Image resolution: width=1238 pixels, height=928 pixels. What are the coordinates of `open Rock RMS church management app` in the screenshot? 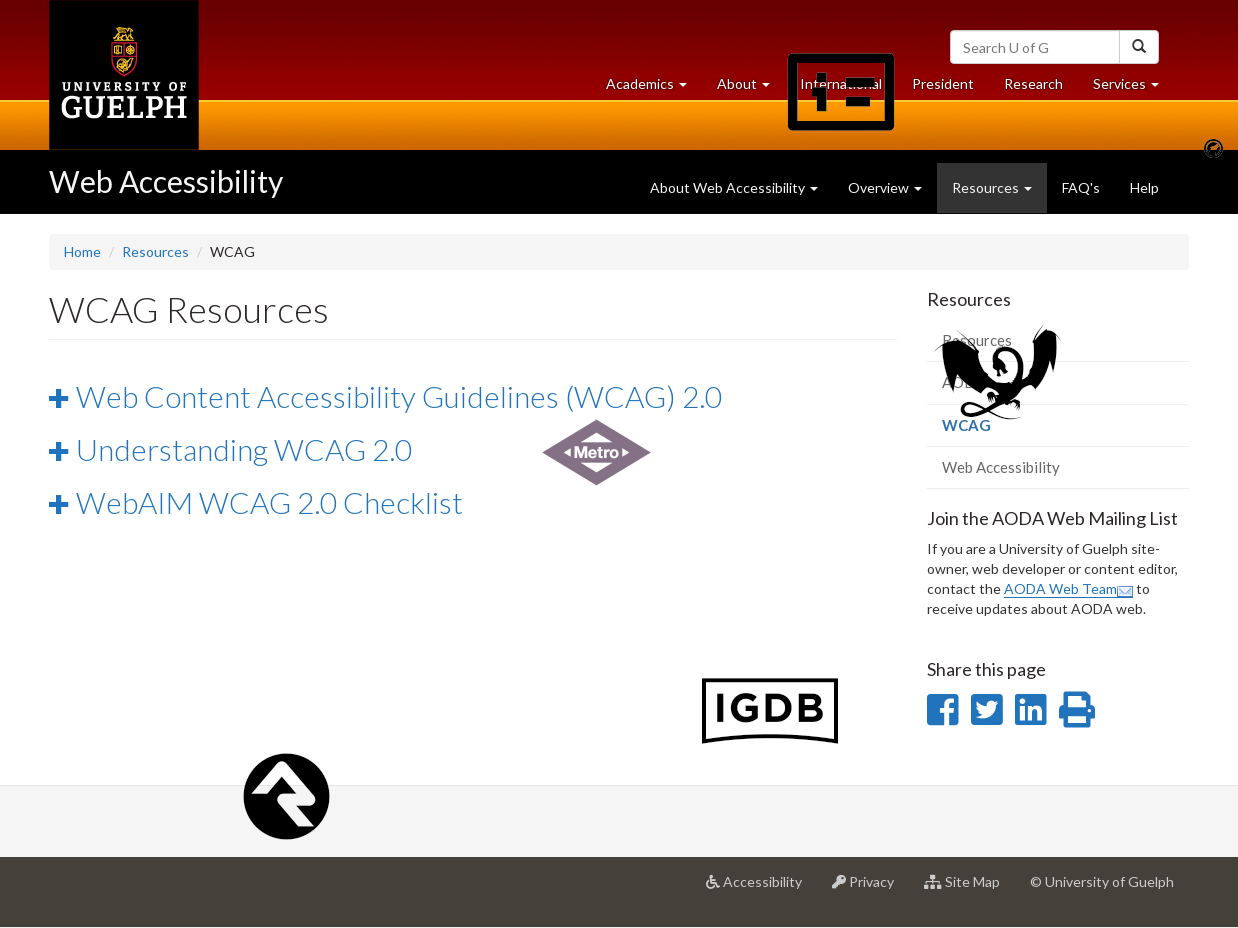 It's located at (286, 796).